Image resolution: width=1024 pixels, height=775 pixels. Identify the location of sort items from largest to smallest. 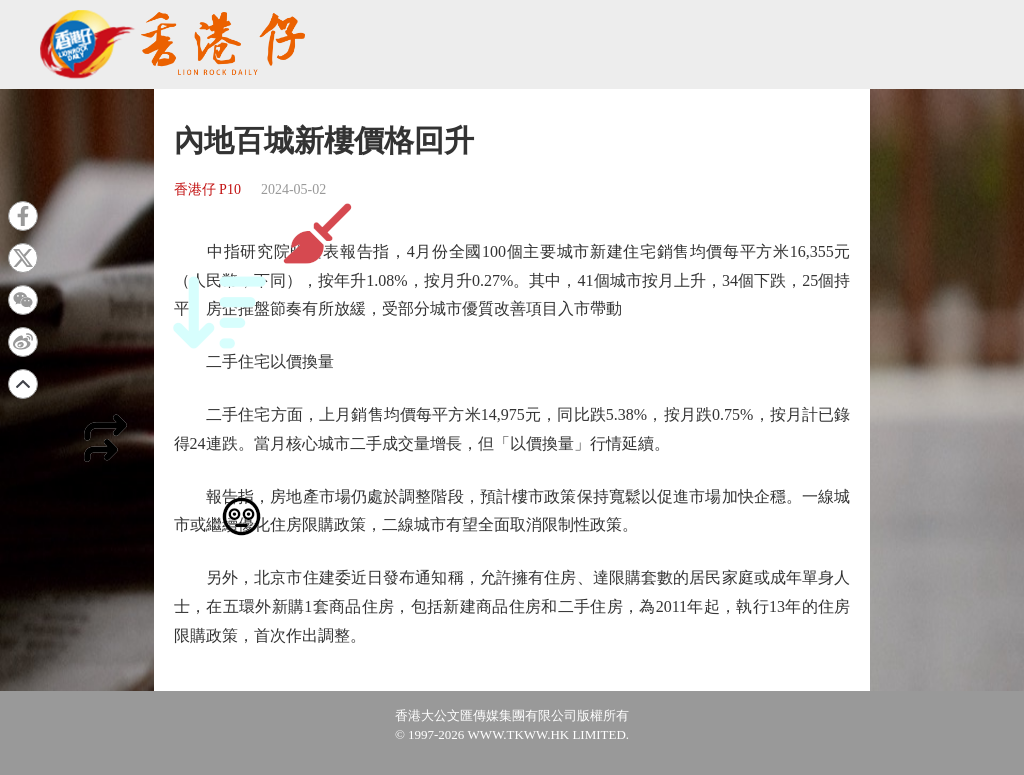
(219, 312).